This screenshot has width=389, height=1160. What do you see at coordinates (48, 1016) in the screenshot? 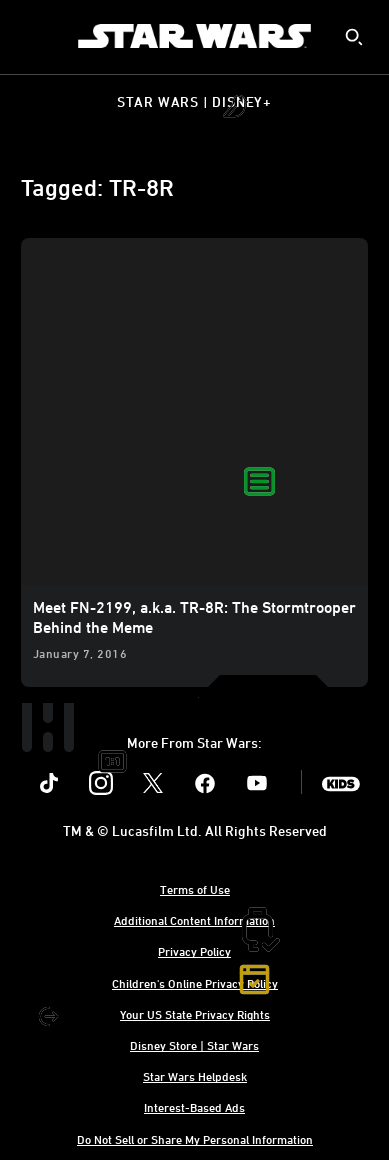
I see `exit or log out of current session` at bounding box center [48, 1016].